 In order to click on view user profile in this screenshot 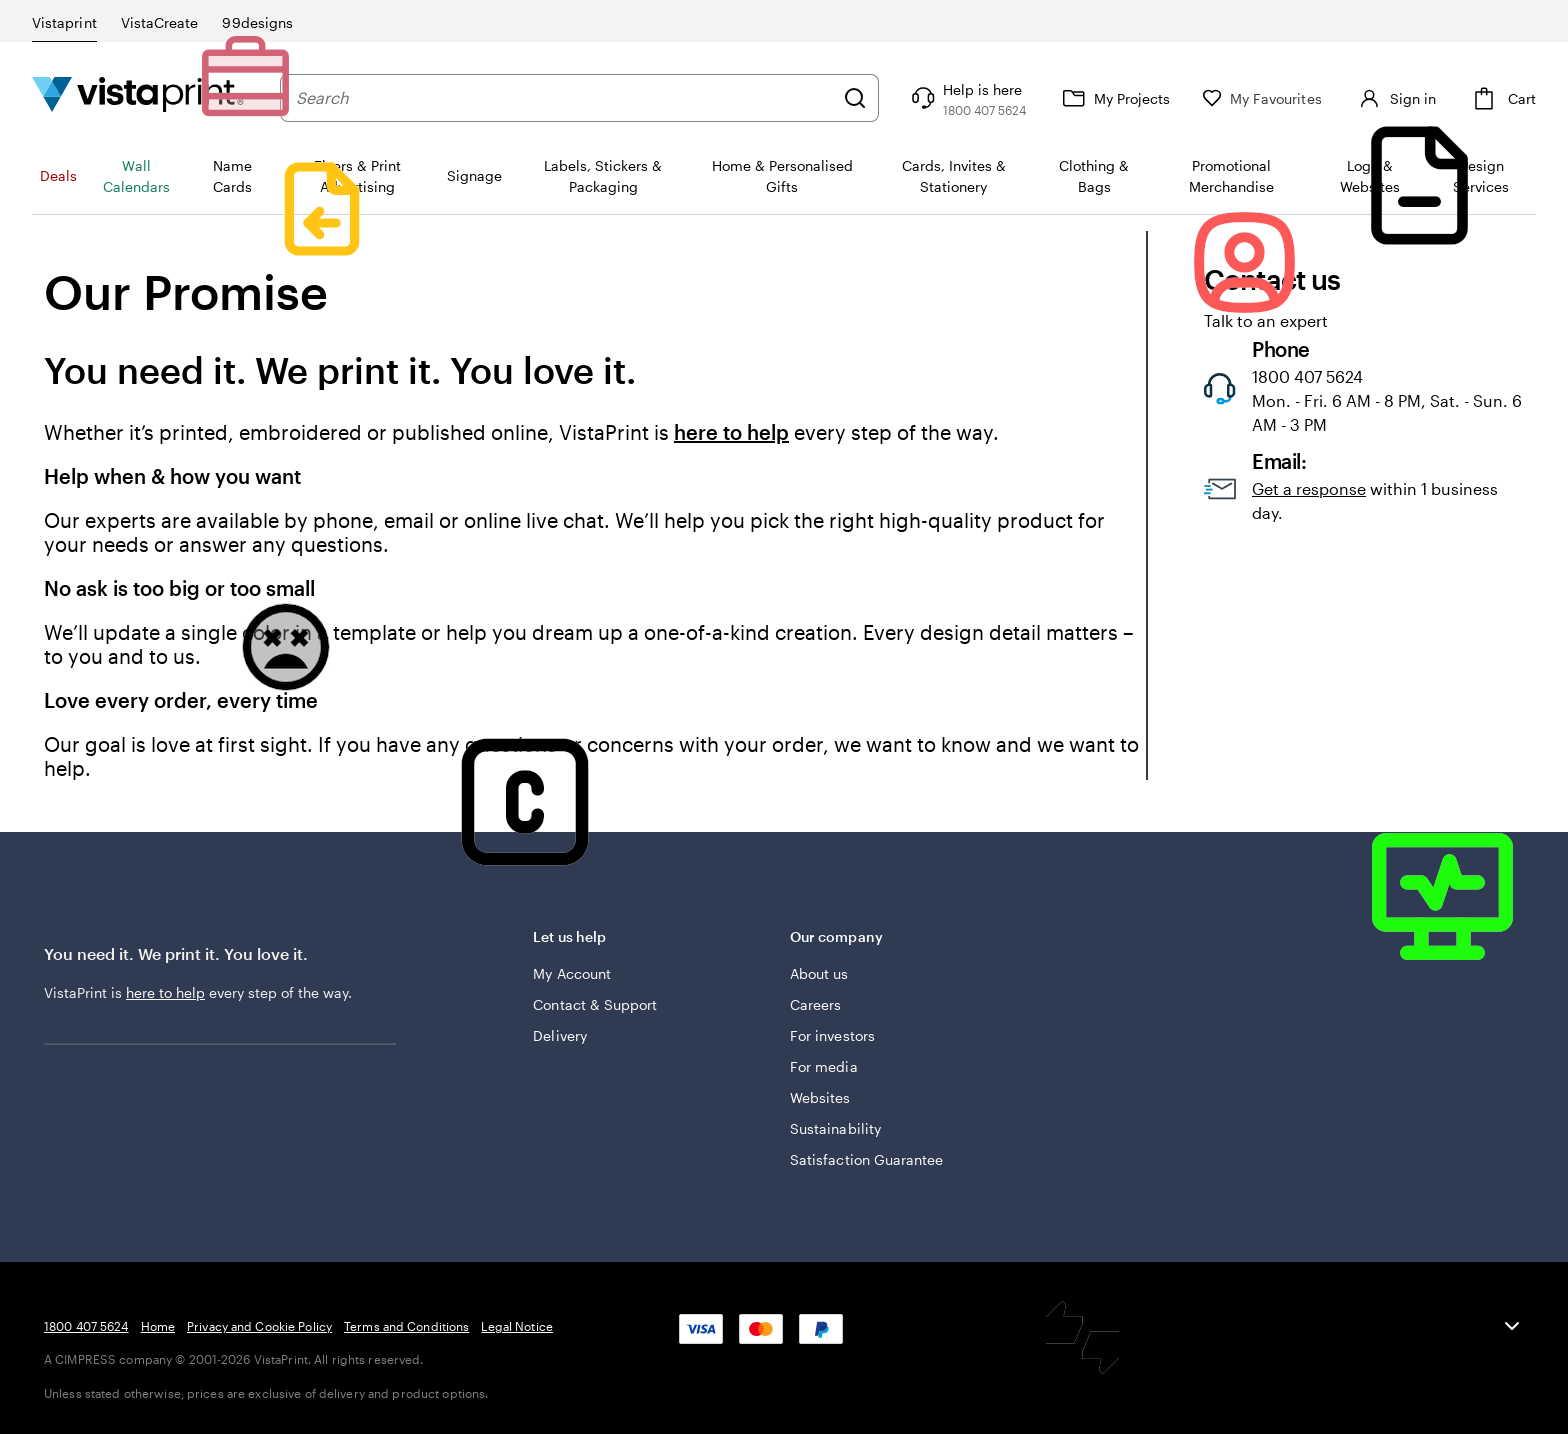, I will do `click(1244, 262)`.